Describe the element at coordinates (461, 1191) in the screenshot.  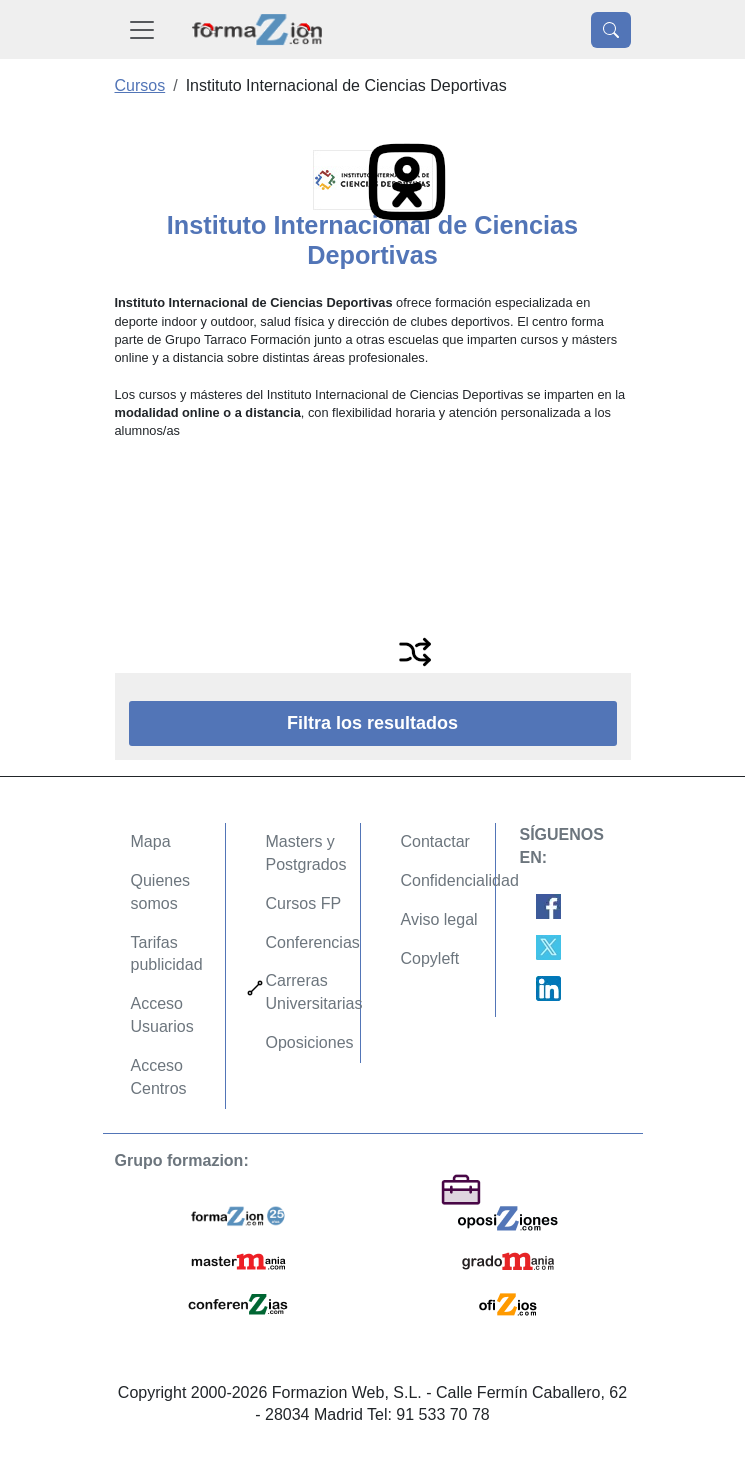
I see `access tools and settings` at that location.